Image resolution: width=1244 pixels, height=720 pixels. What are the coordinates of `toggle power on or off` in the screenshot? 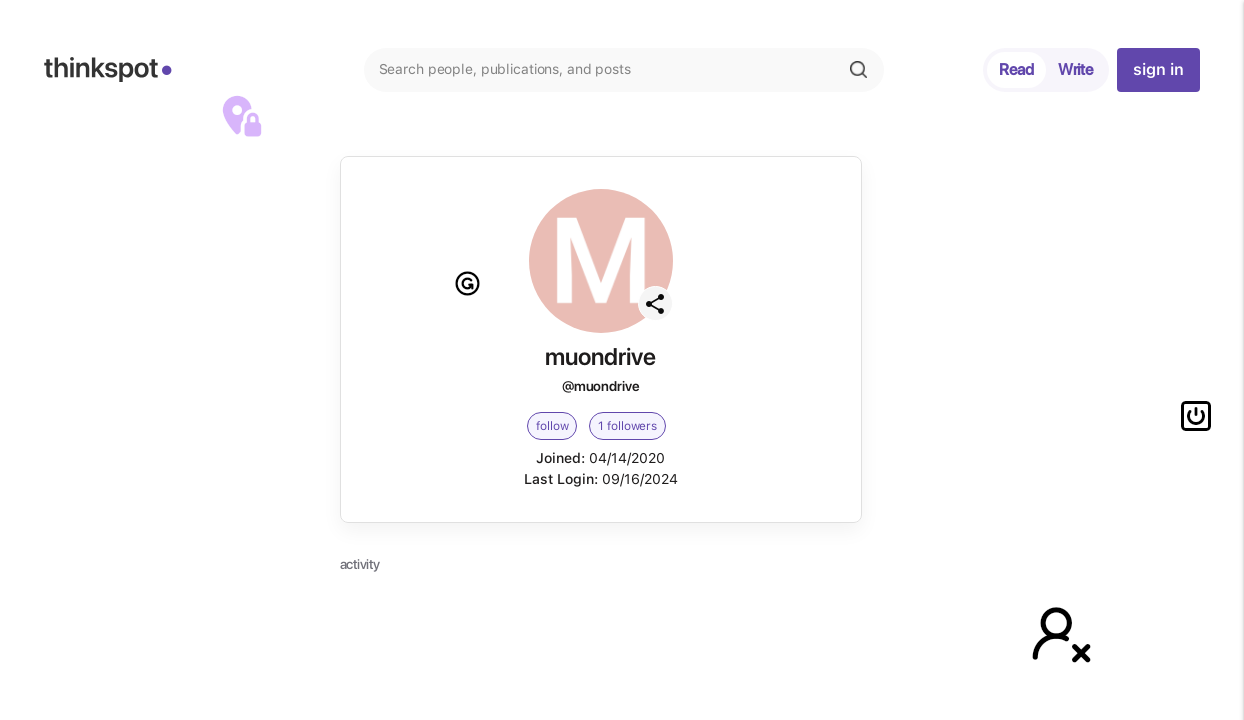 It's located at (1196, 416).